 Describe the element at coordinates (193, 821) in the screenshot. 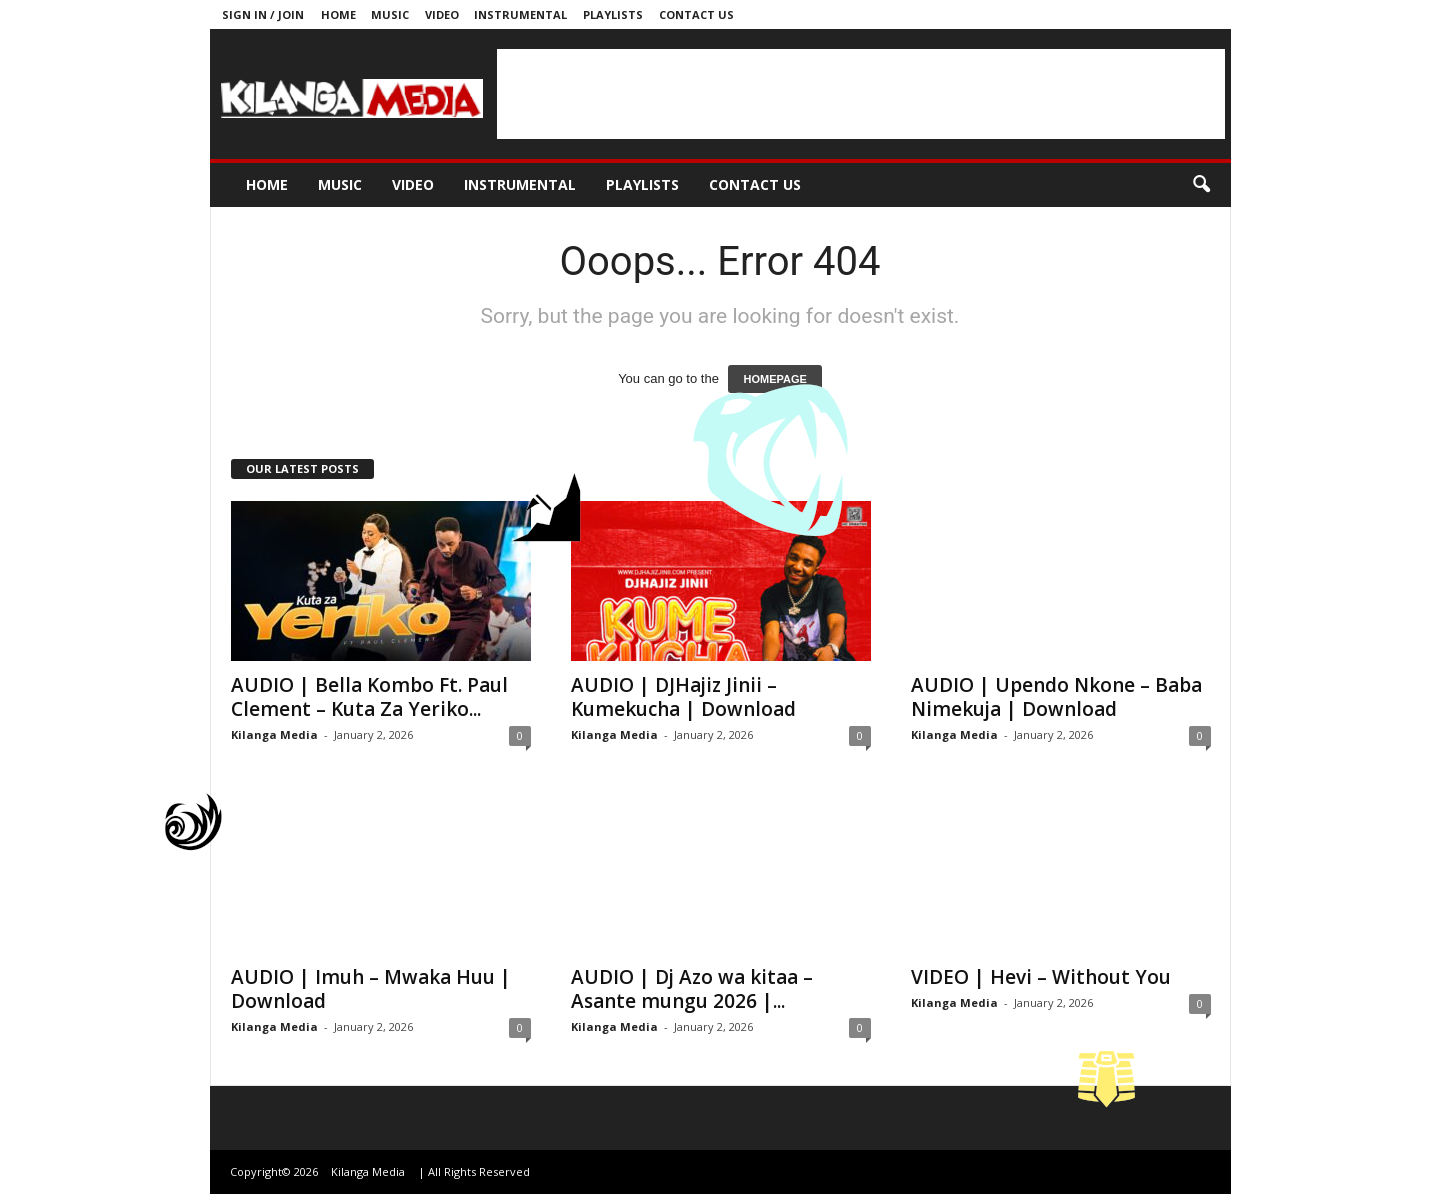

I see `indicates a fire or flame spell with spin effect in a game` at that location.